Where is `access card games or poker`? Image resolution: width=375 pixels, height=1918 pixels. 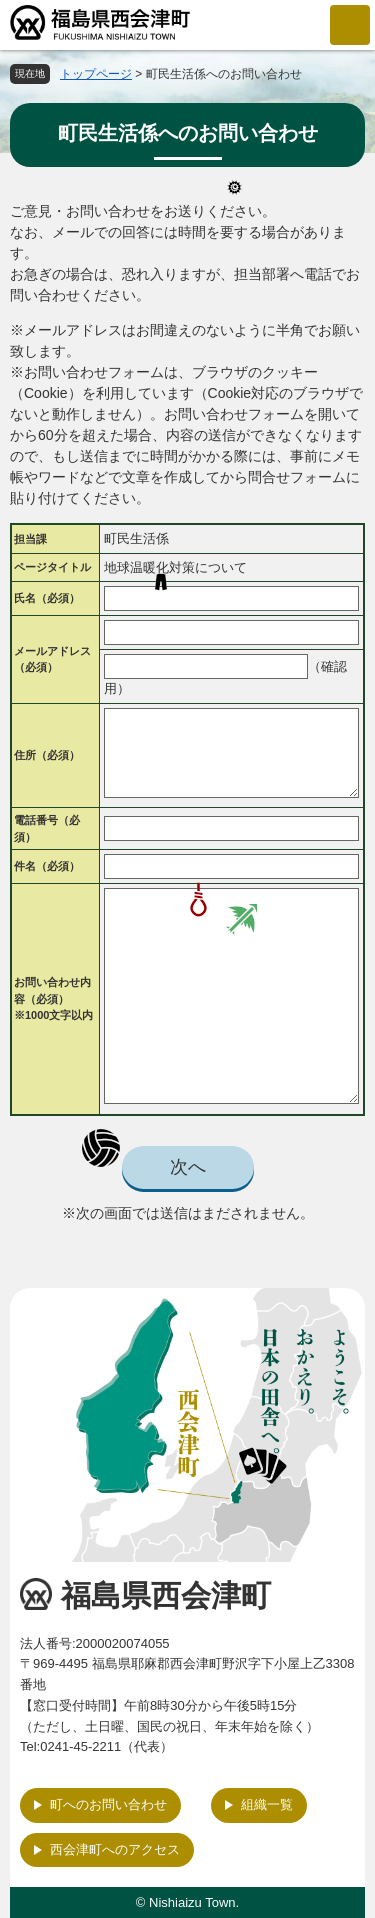
access card games or poker is located at coordinates (263, 1466).